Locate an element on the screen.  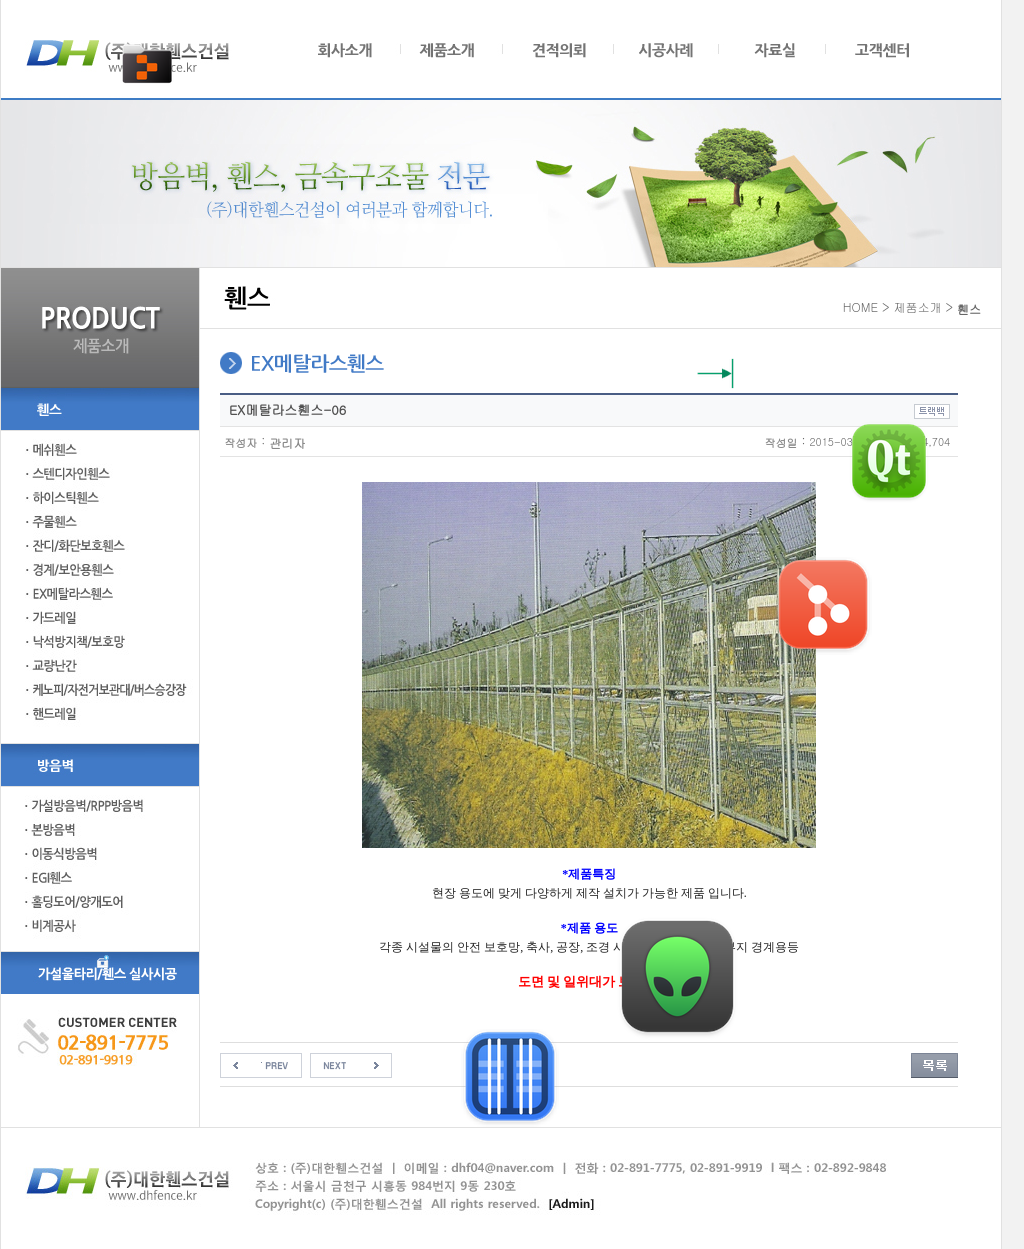
open virtualization container settings is located at coordinates (510, 1078).